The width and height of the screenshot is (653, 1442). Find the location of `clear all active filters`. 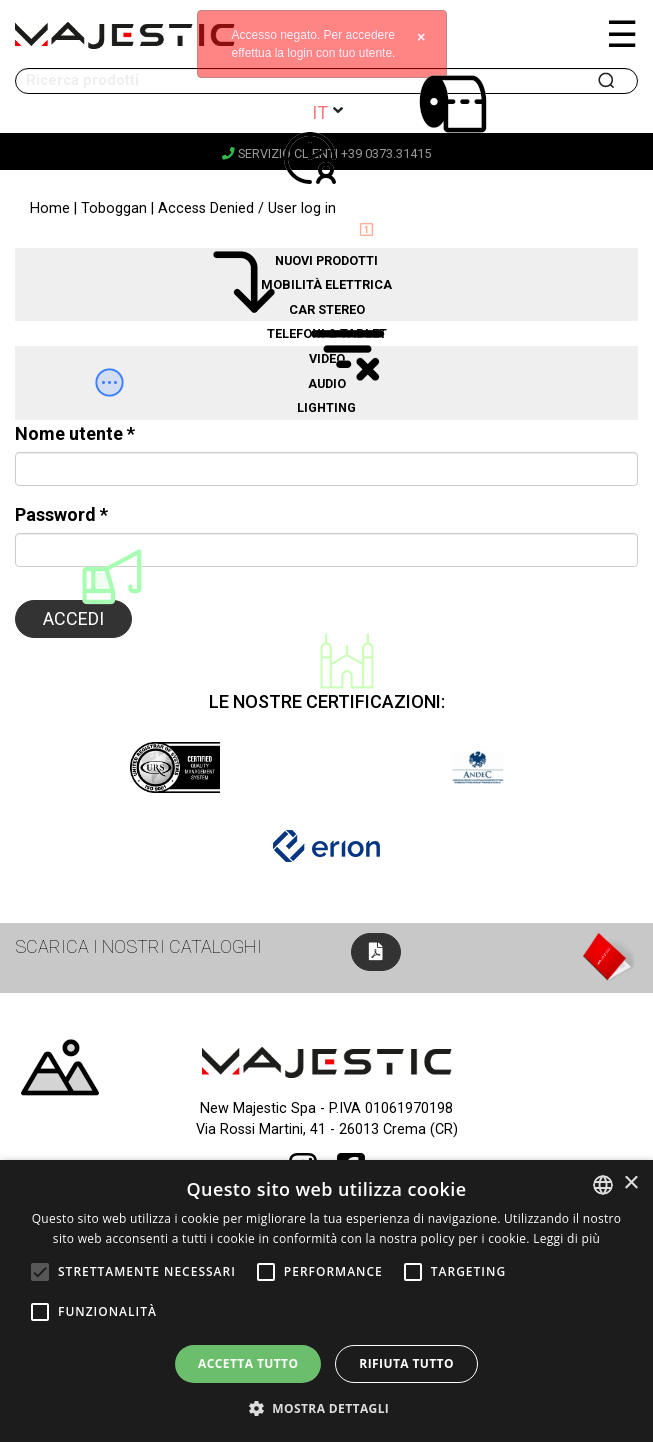

clear all active filters is located at coordinates (347, 346).